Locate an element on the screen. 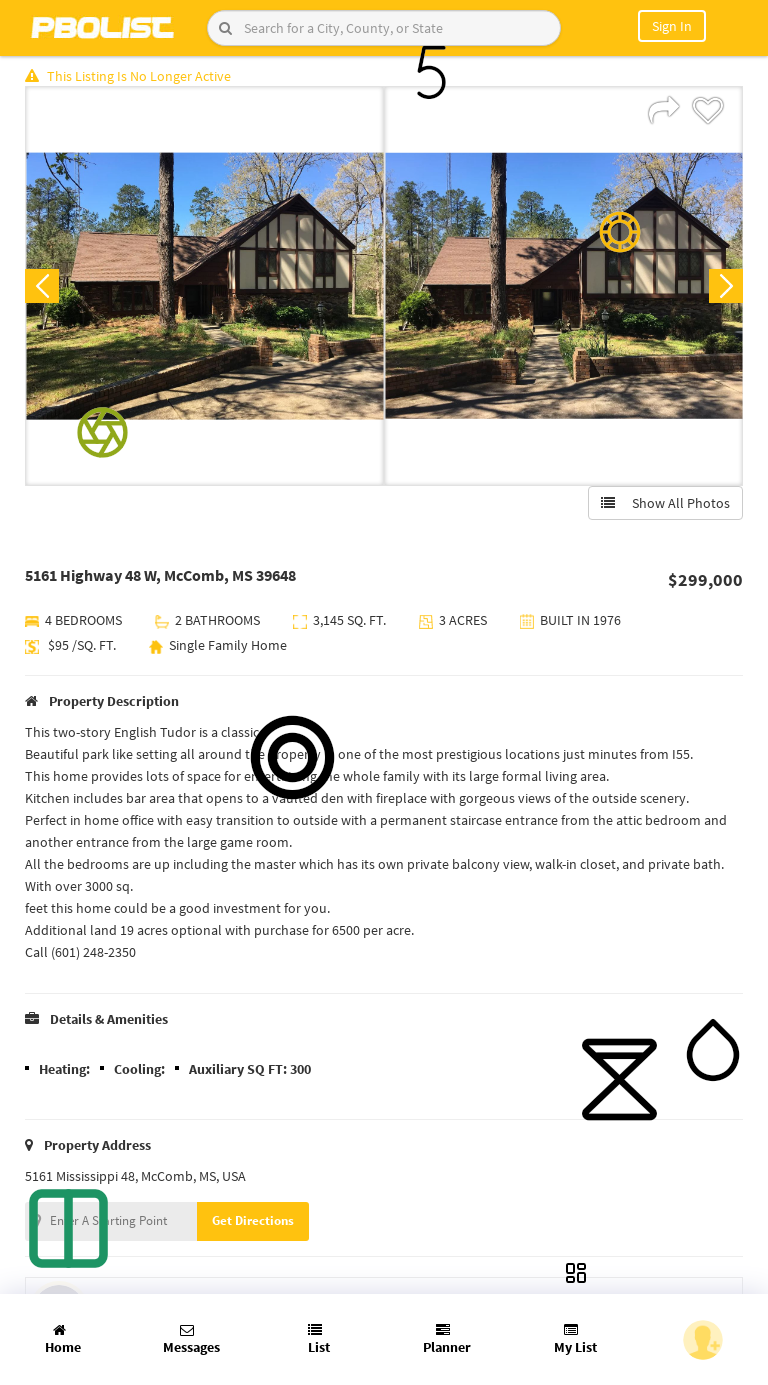  open dashboard view is located at coordinates (576, 1273).